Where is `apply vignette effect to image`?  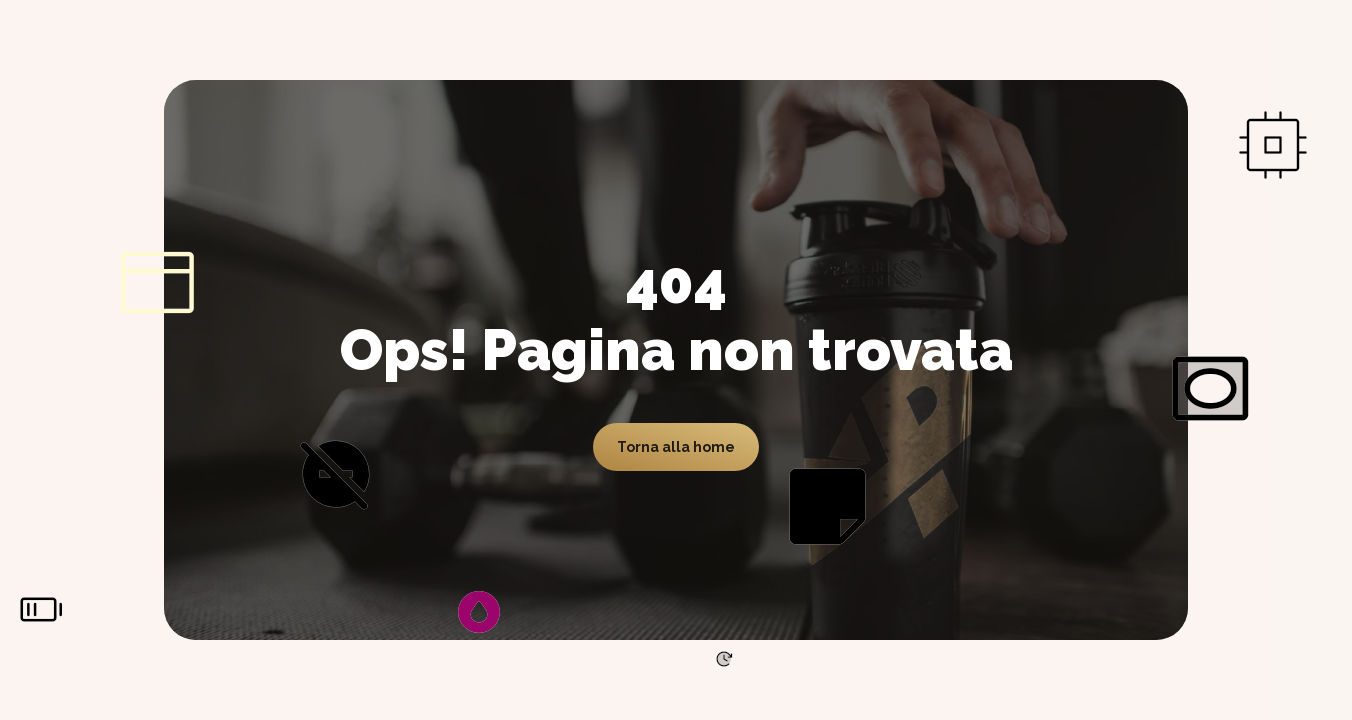
apply vignette effect to image is located at coordinates (1210, 388).